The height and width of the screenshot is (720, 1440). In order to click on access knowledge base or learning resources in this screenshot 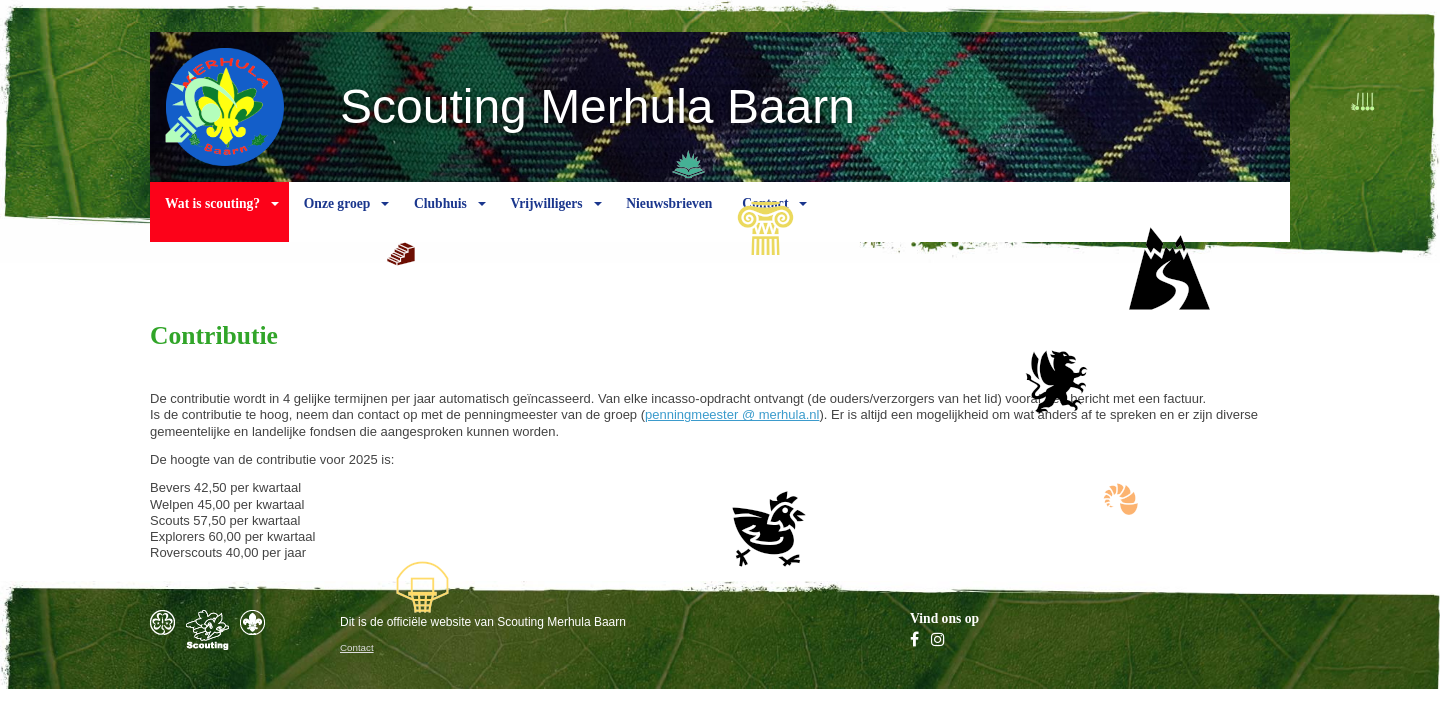, I will do `click(688, 166)`.